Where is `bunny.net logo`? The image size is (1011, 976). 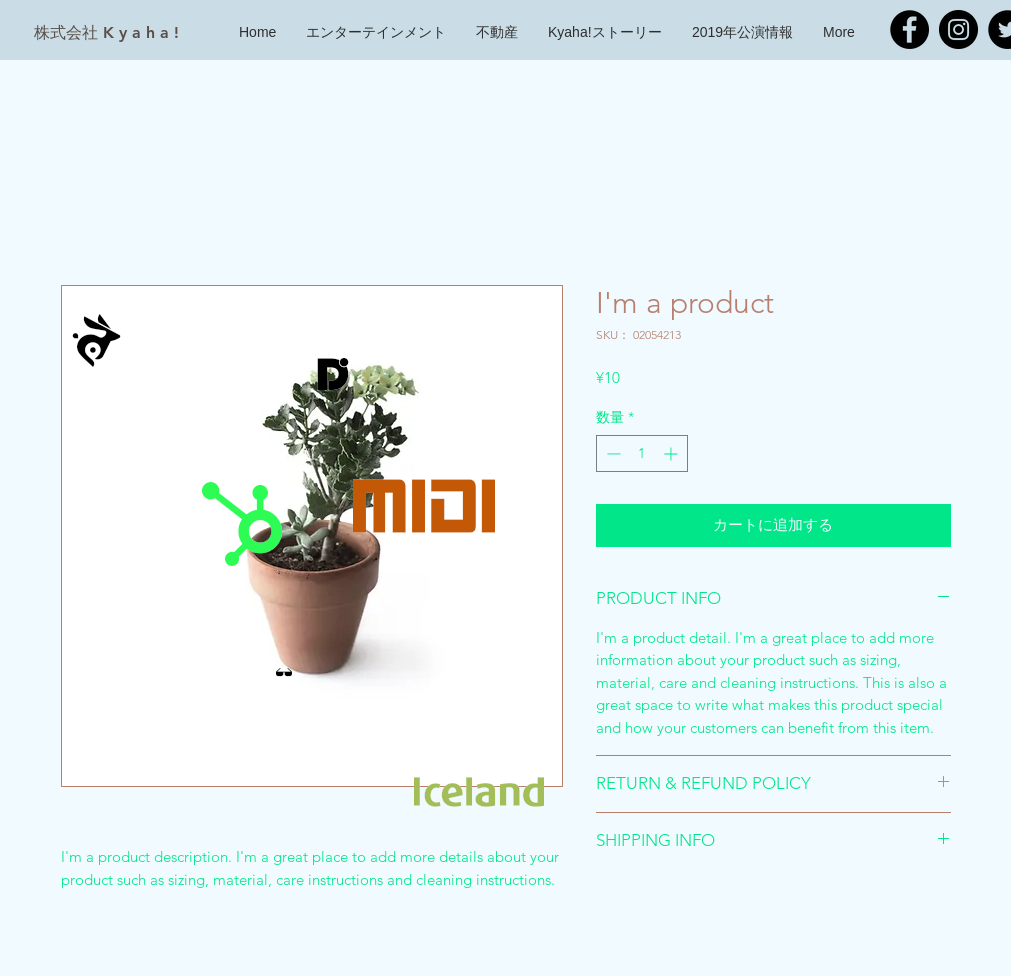
bunny.net logo is located at coordinates (96, 340).